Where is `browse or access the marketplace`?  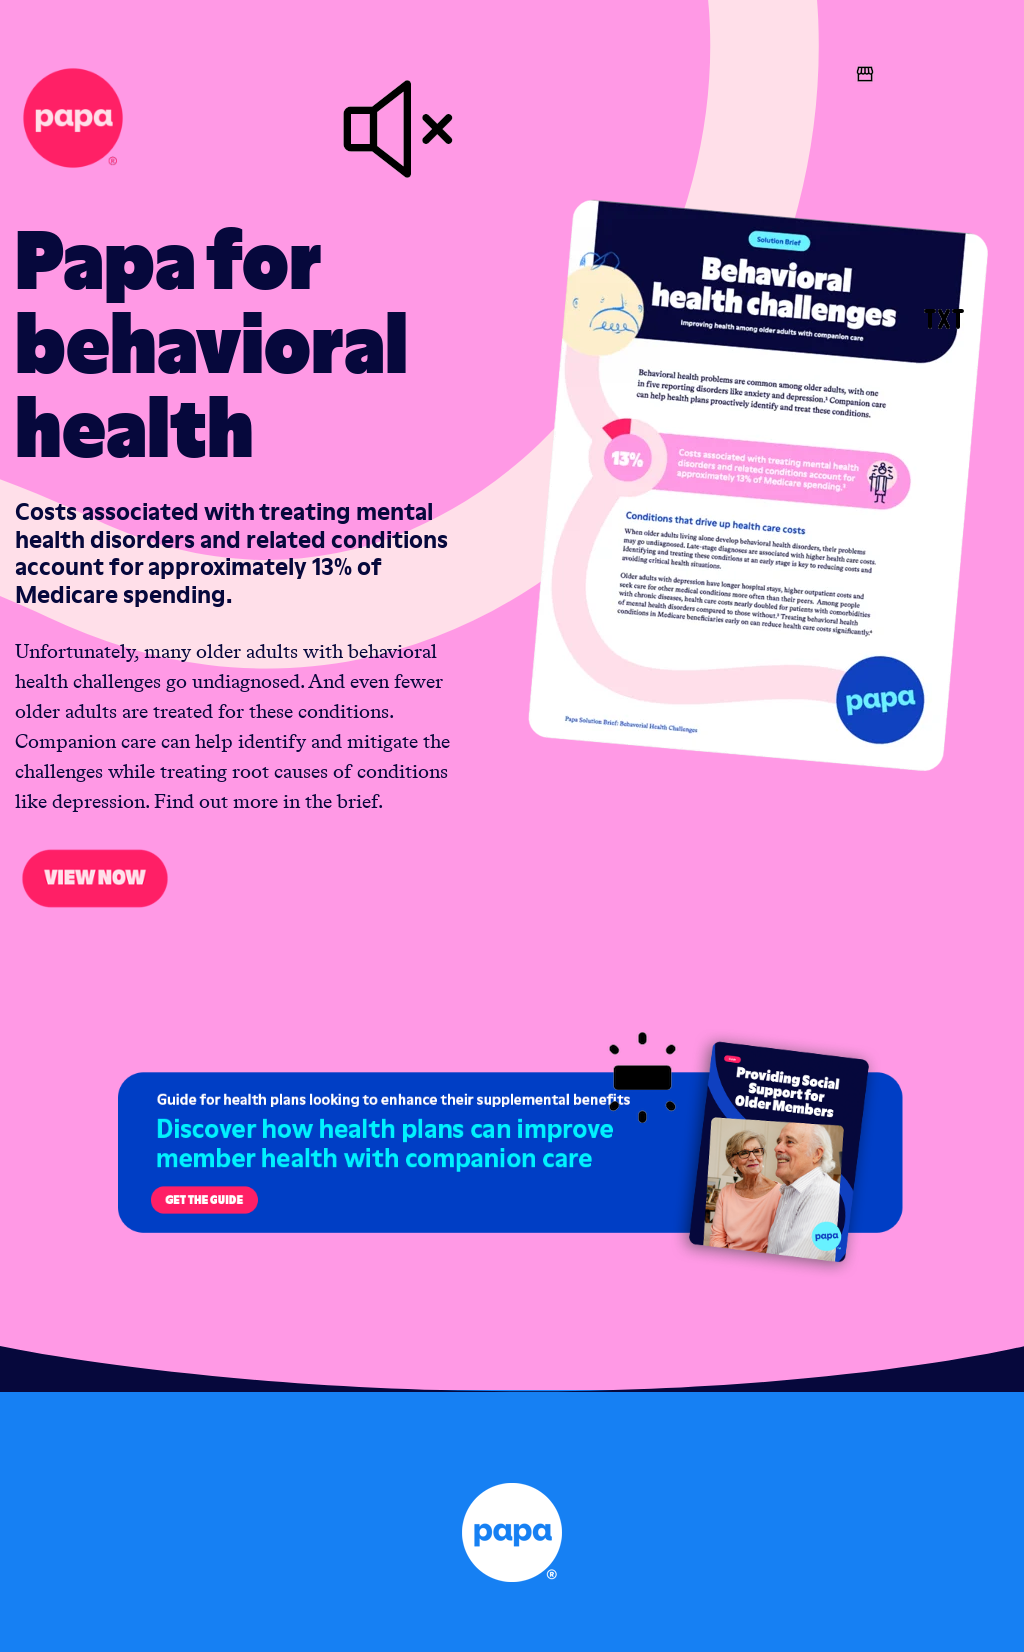
browse or access the marketplace is located at coordinates (865, 74).